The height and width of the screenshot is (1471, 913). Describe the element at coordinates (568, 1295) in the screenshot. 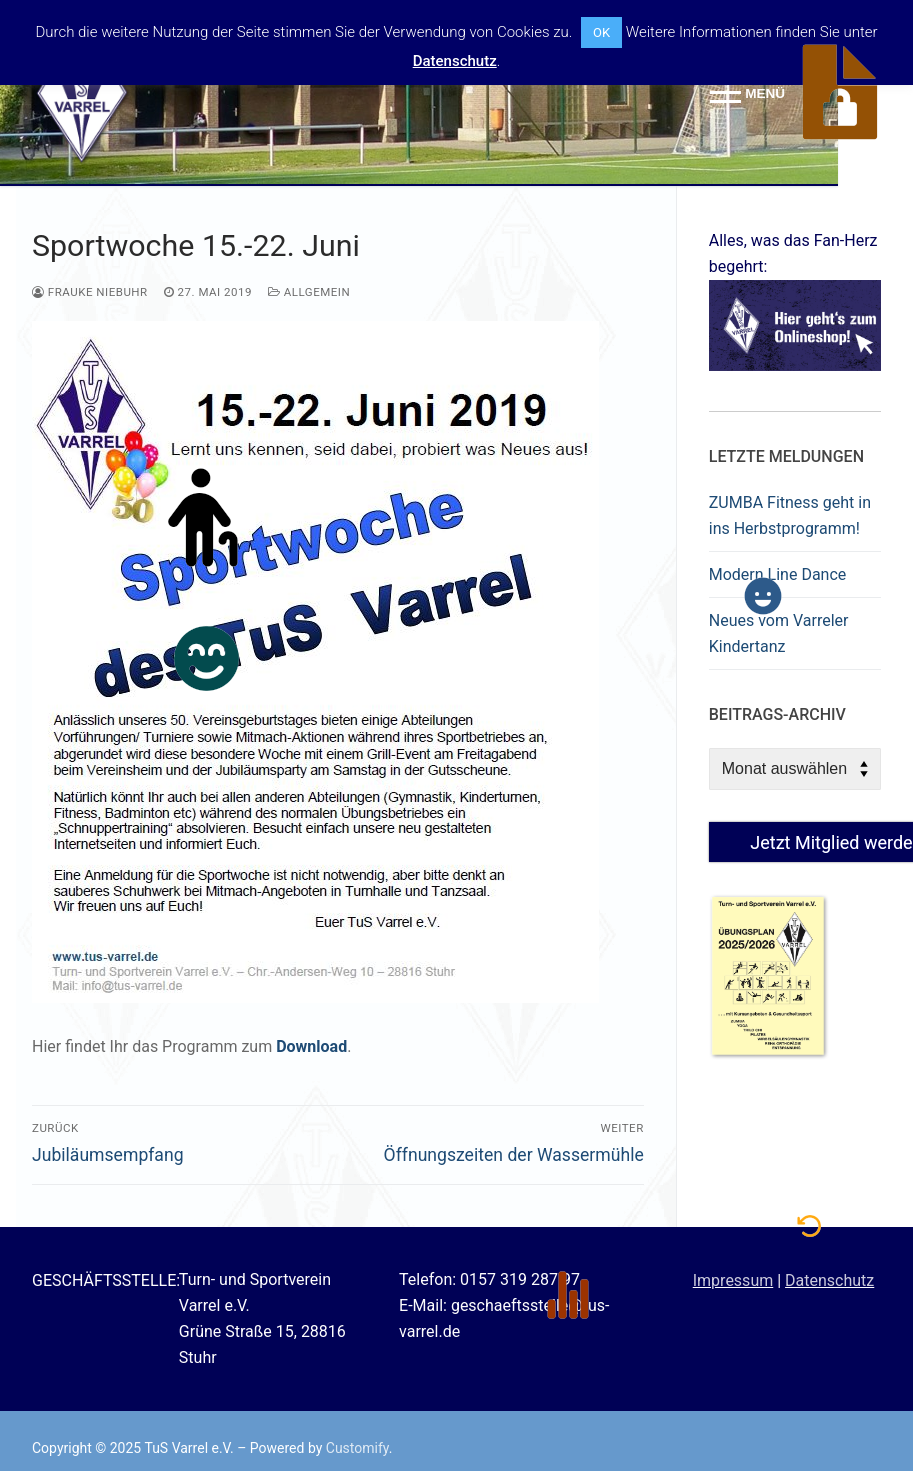

I see `view statistics and analytics` at that location.